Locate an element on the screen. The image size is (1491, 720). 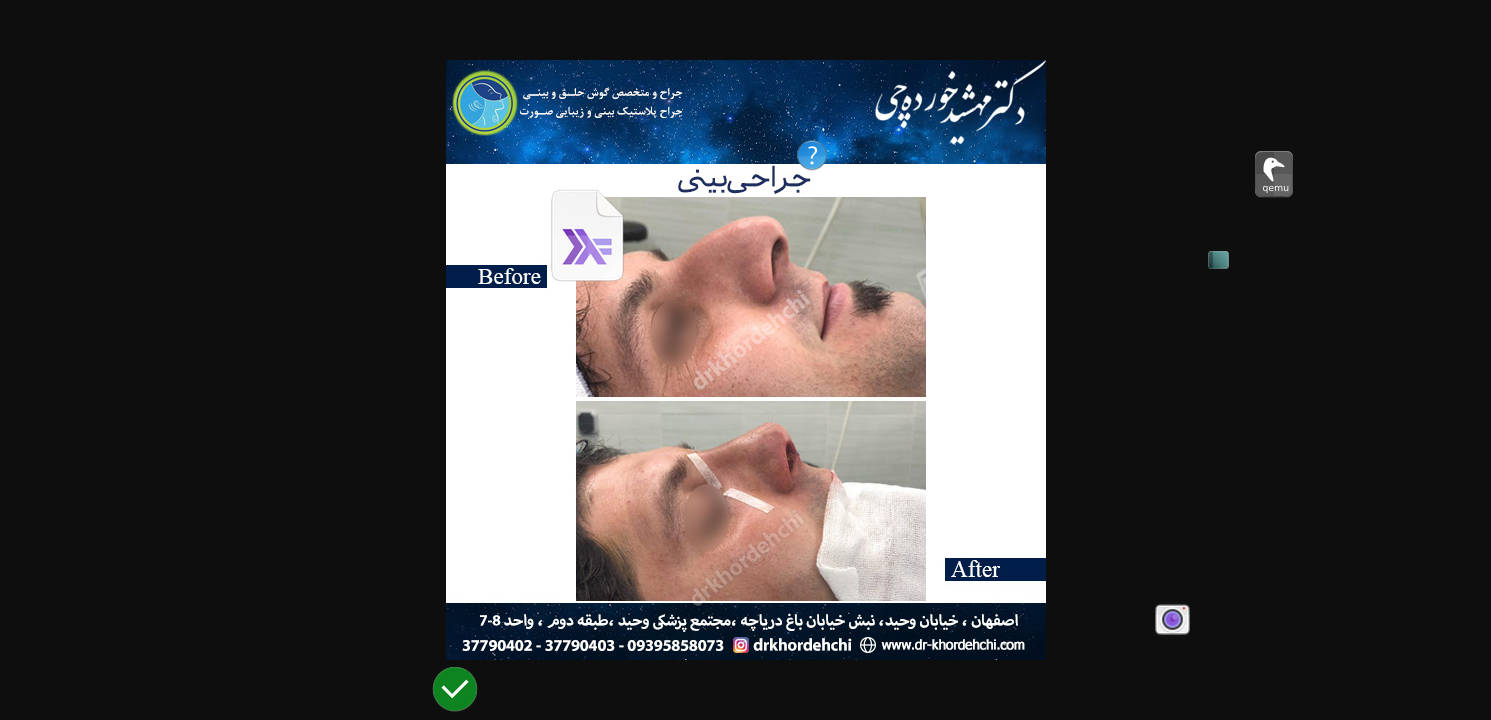
access the desktop folder is located at coordinates (1218, 259).